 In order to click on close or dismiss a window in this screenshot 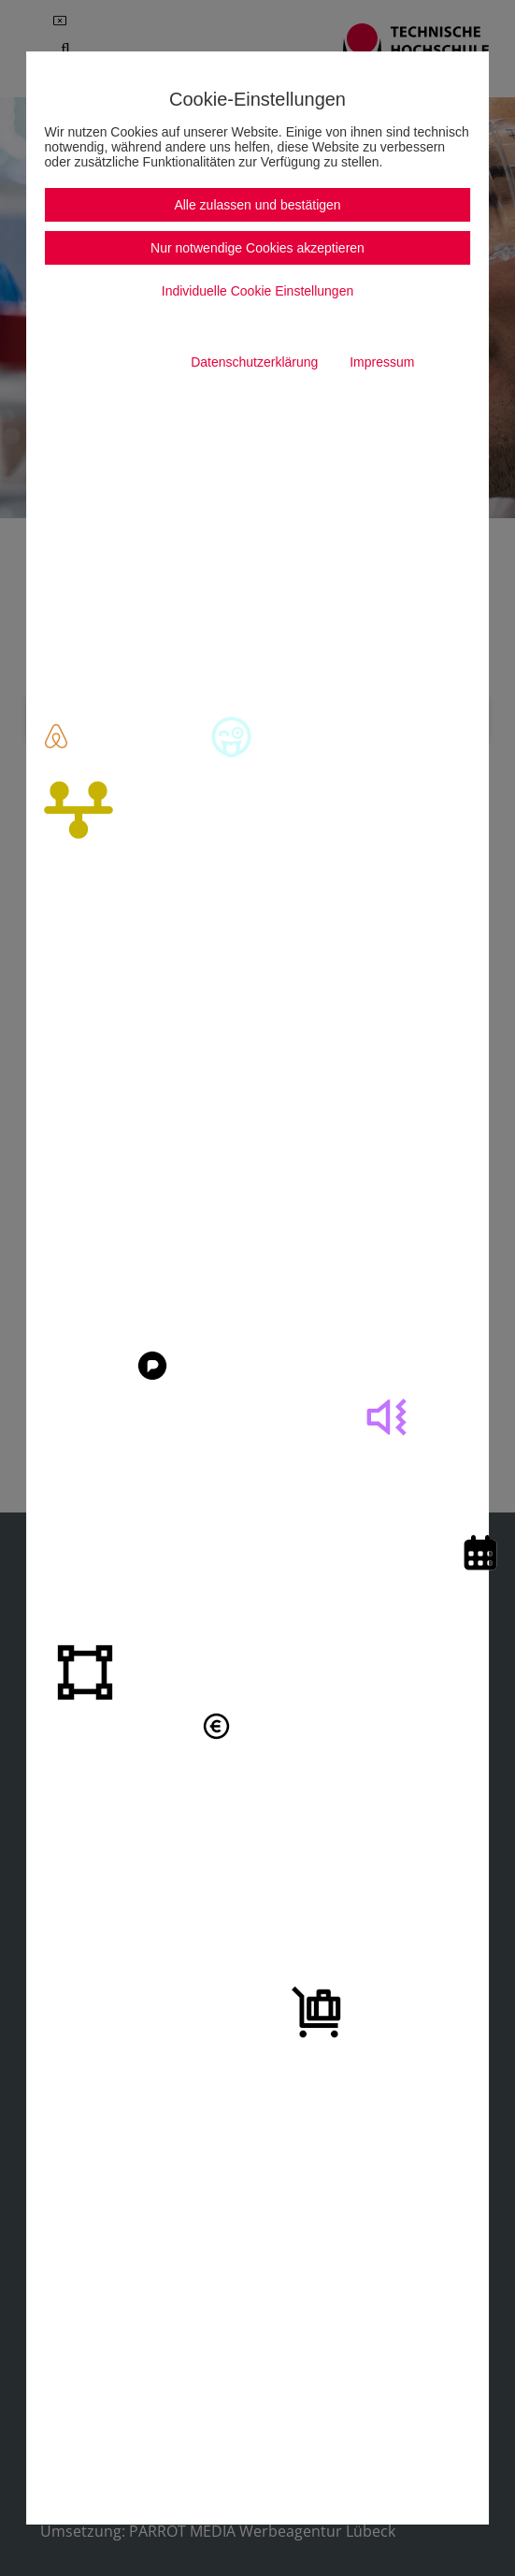, I will do `click(60, 21)`.